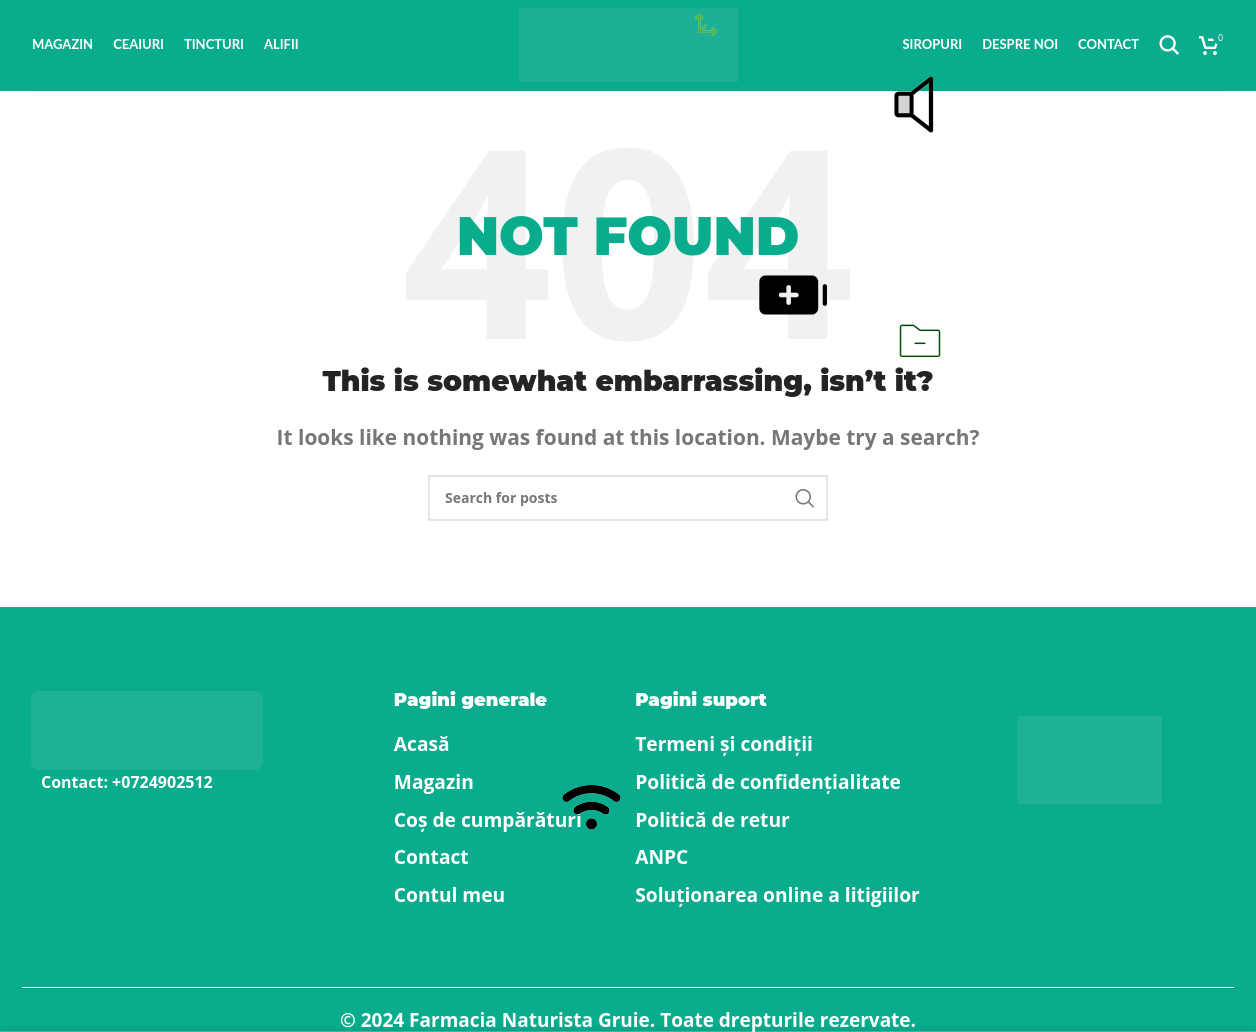 Image resolution: width=1256 pixels, height=1032 pixels. Describe the element at coordinates (591, 797) in the screenshot. I see `indicates medium wifi signal strength` at that location.